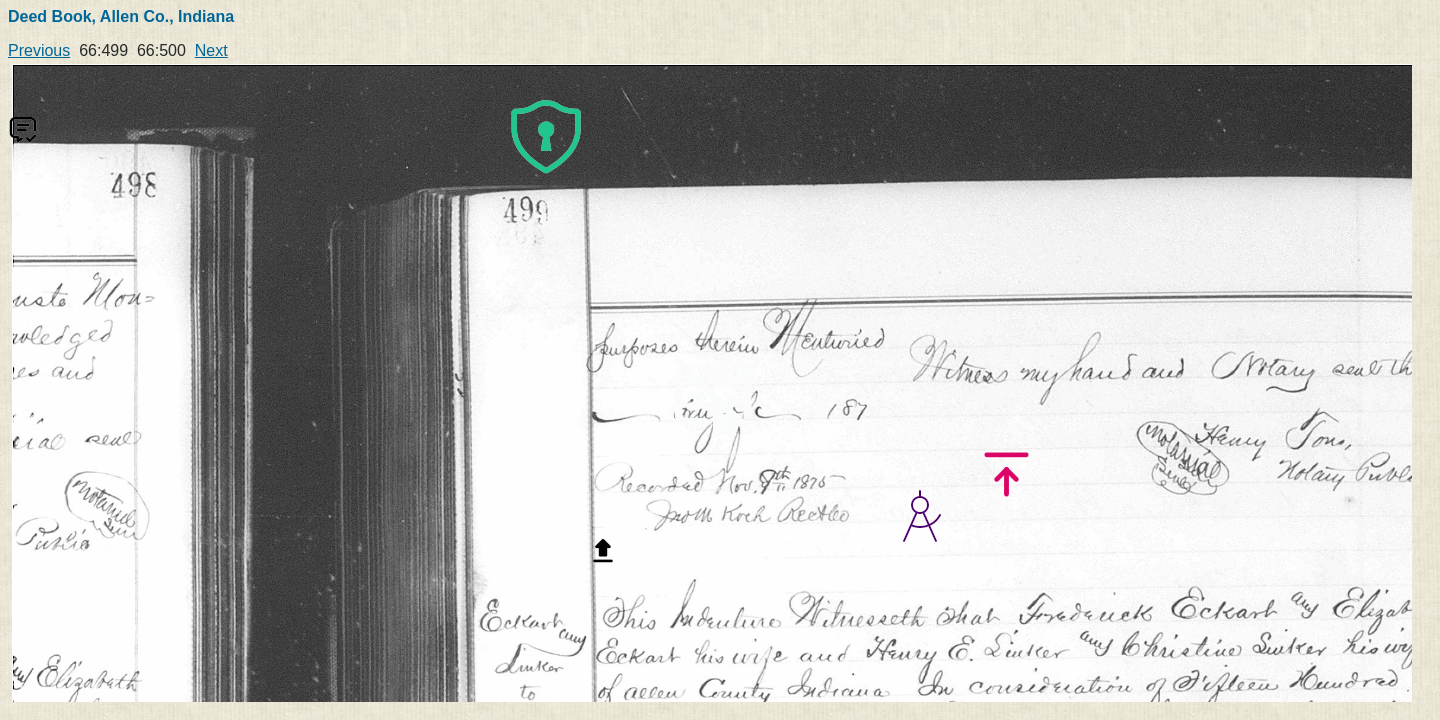  Describe the element at coordinates (543, 137) in the screenshot. I see `access security or privacy settings` at that location.